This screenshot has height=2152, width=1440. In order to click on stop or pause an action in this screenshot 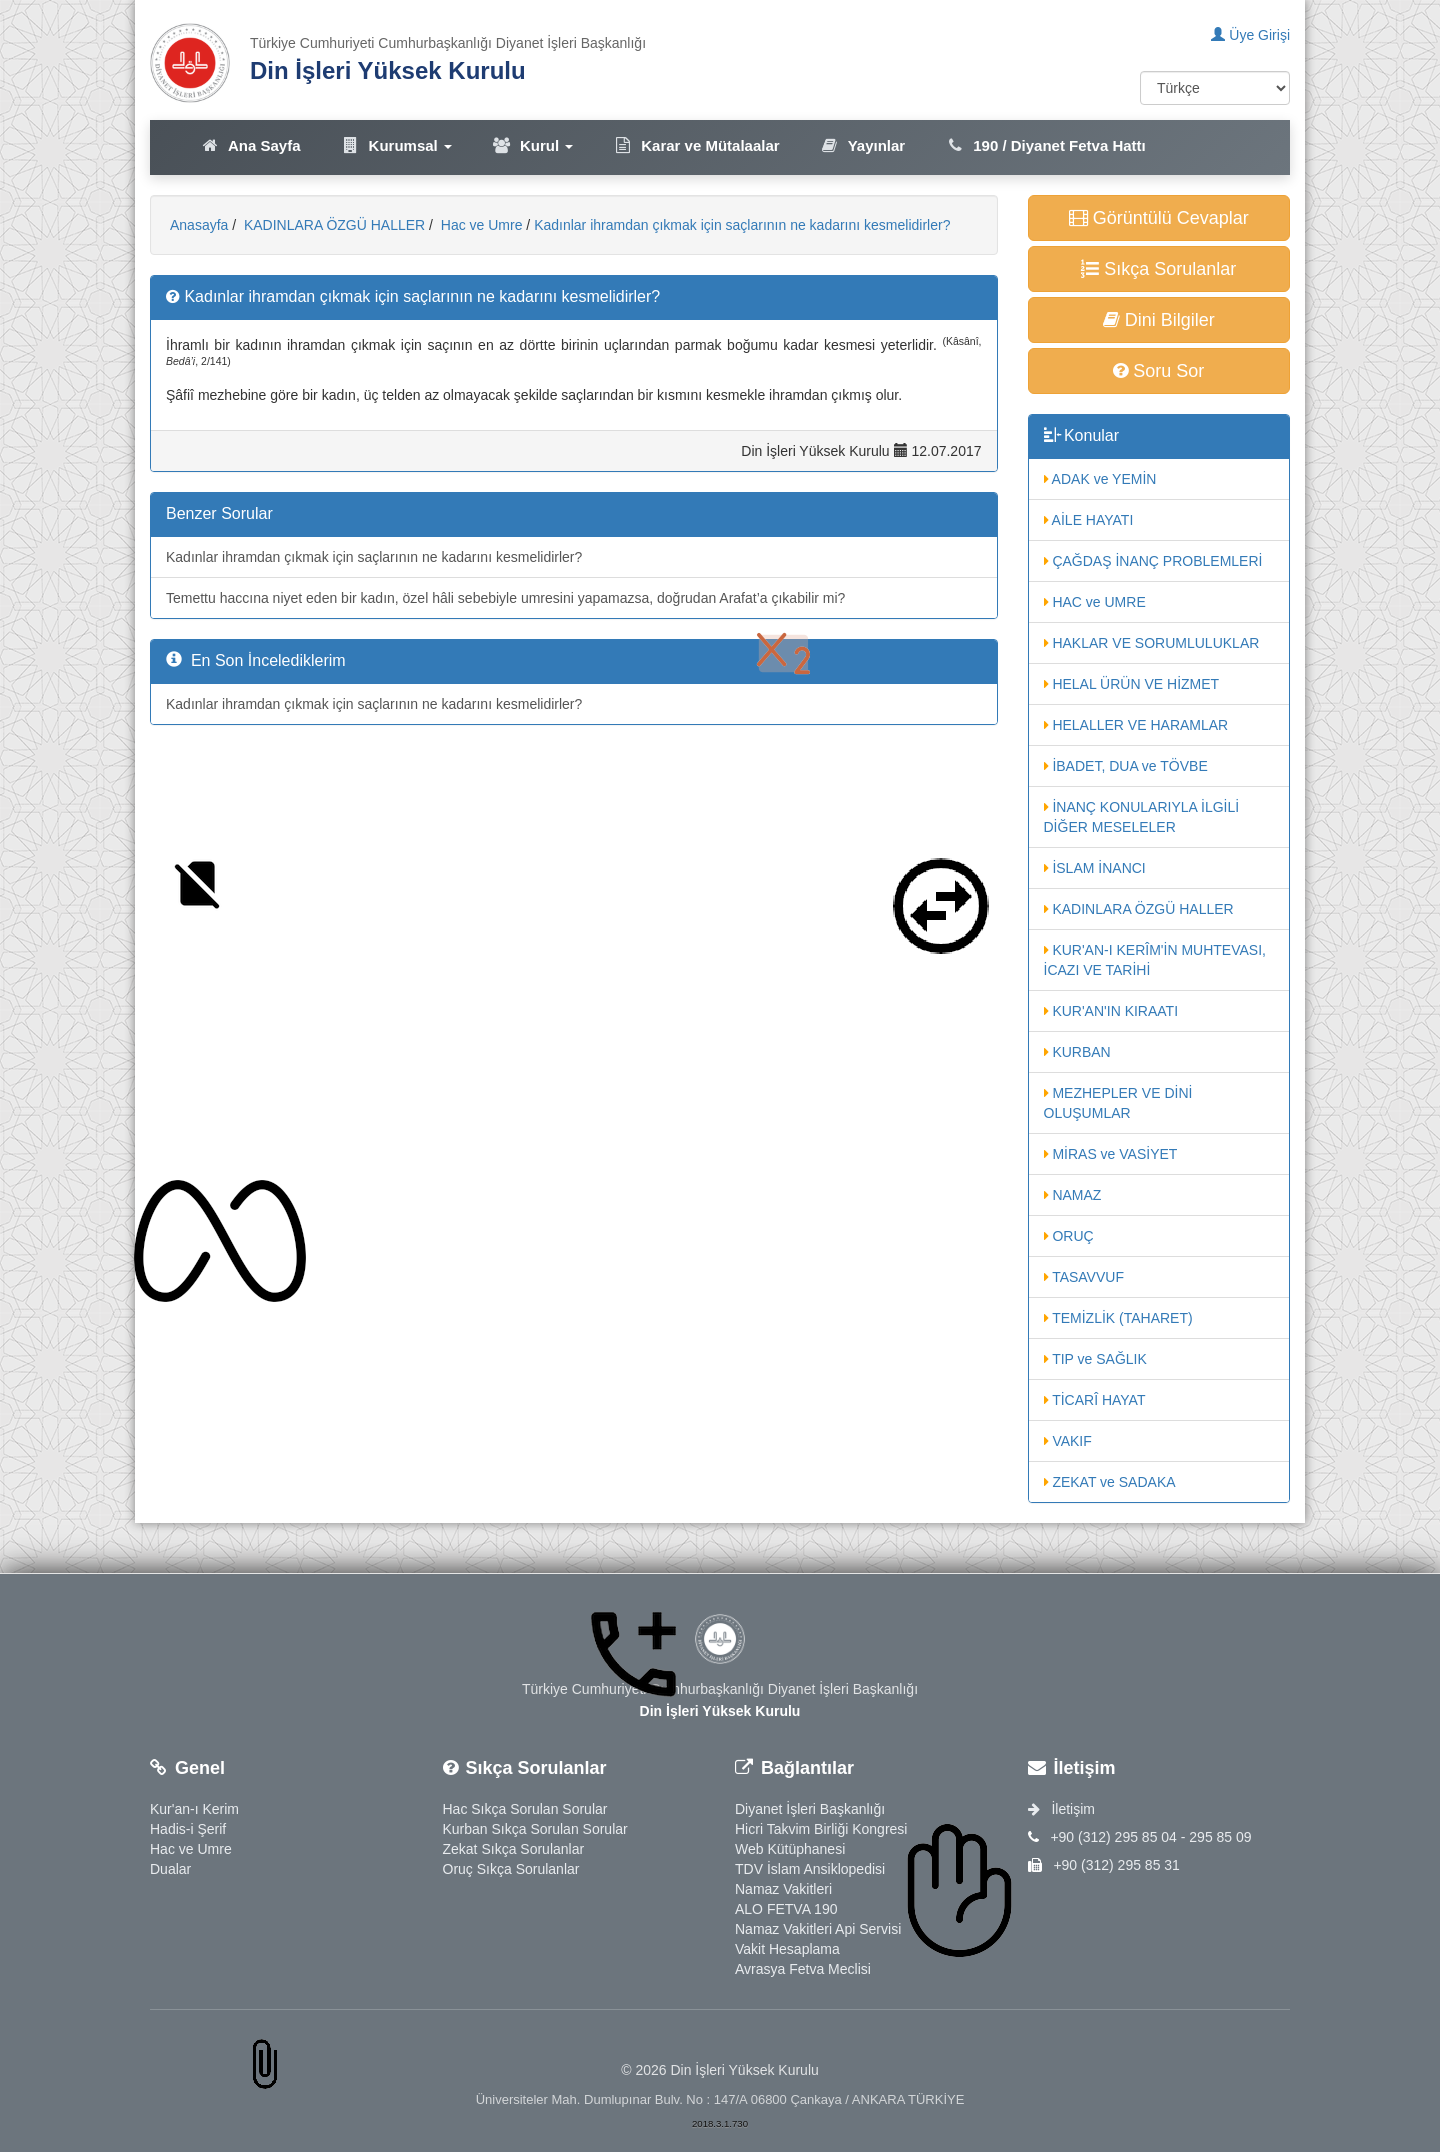, I will do `click(959, 1890)`.